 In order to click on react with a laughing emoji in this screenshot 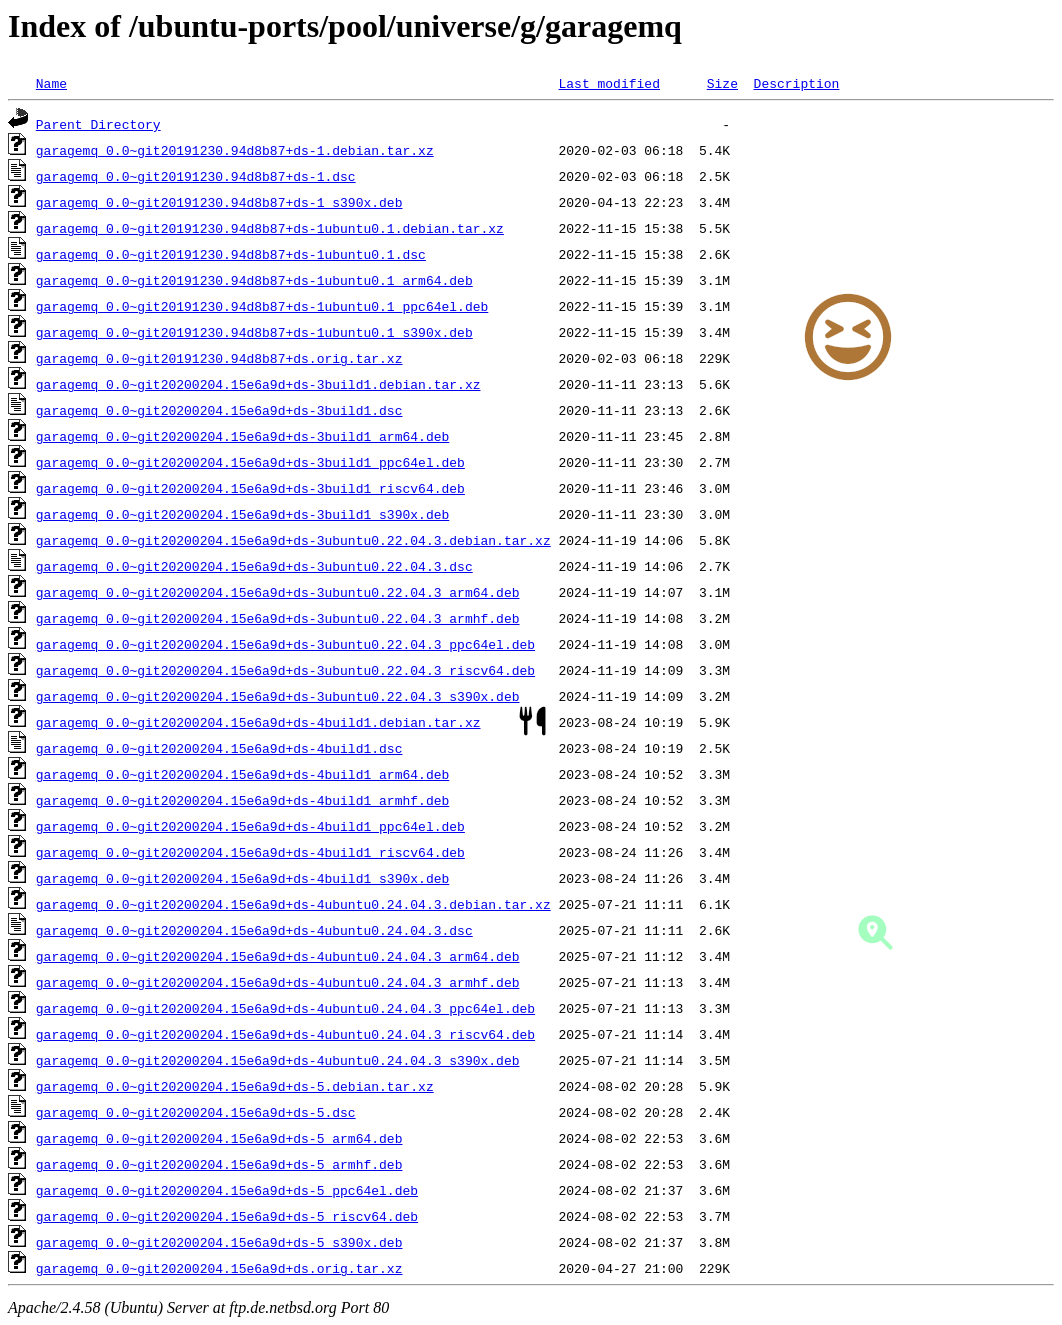, I will do `click(848, 337)`.